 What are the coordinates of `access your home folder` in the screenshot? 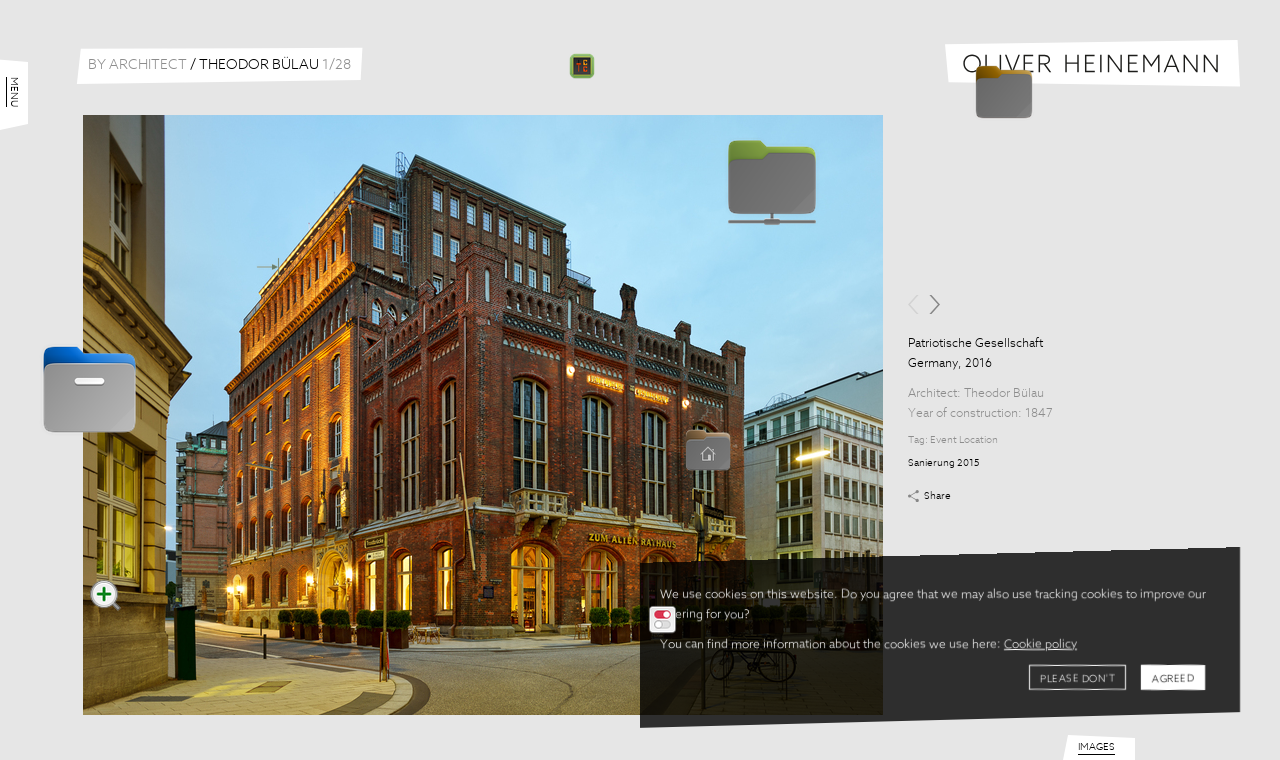 It's located at (708, 450).